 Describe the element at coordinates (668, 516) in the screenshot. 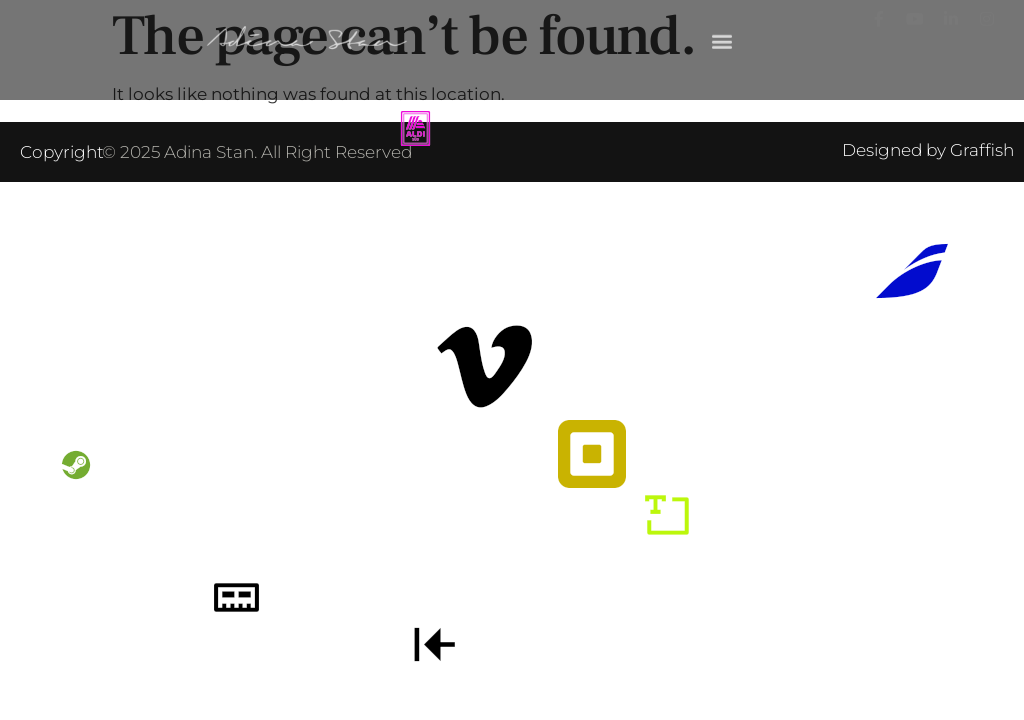

I see `insert a text block or text box` at that location.